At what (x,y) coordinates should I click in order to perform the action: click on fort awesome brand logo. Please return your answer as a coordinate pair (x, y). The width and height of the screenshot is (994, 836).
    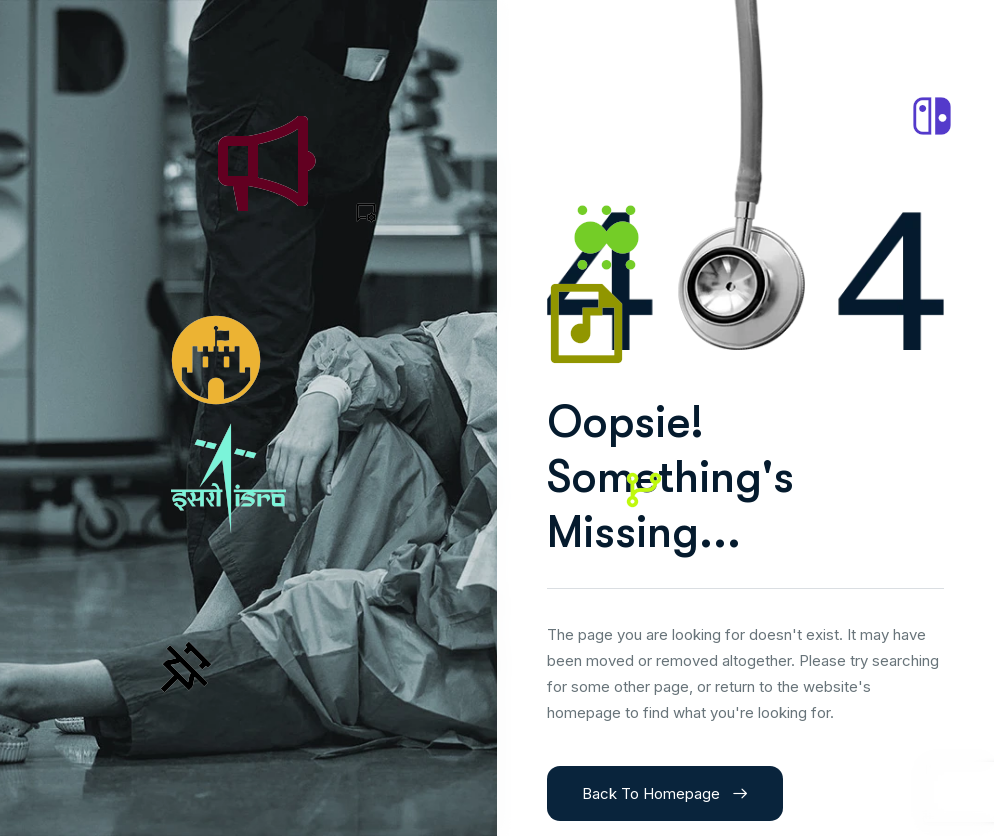
    Looking at the image, I should click on (216, 360).